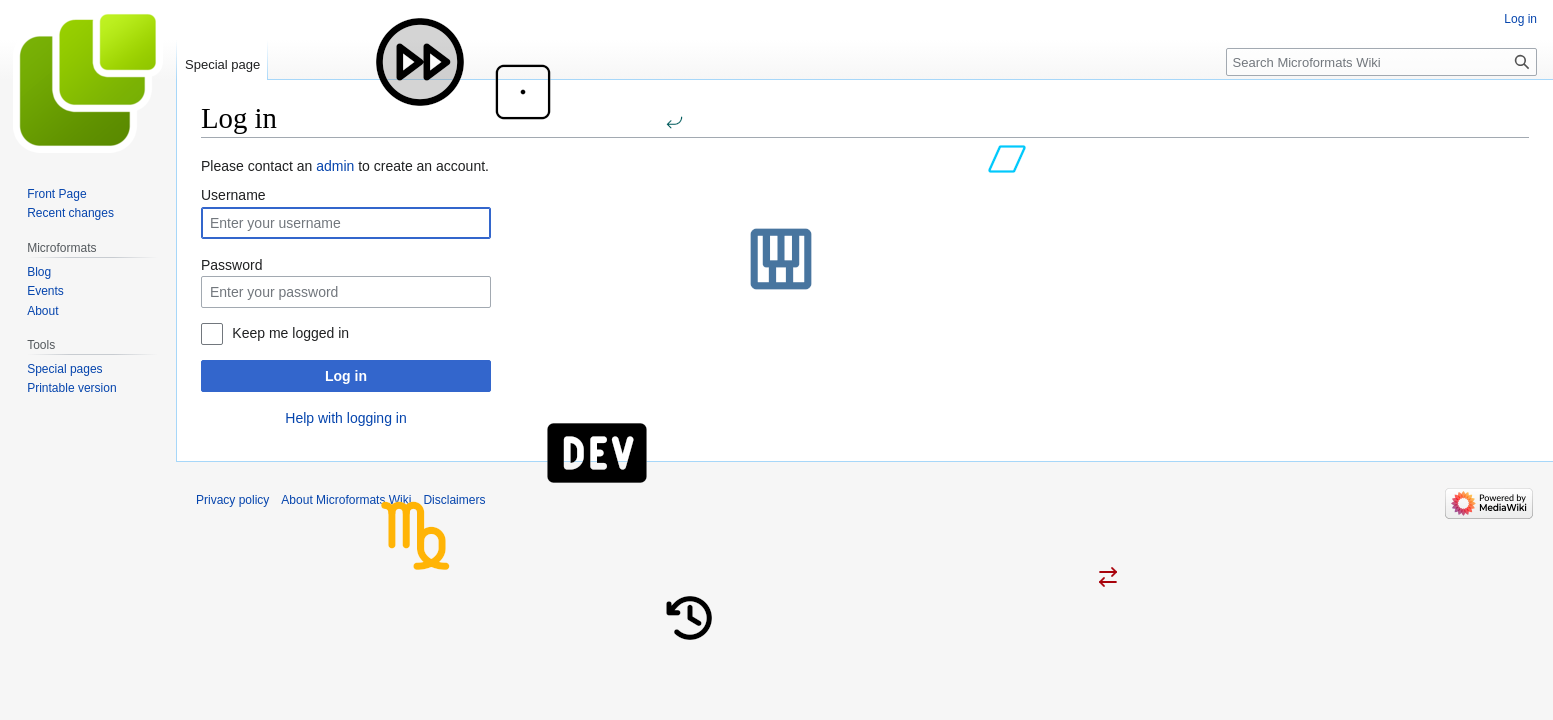  I want to click on reply to a message, so click(674, 122).